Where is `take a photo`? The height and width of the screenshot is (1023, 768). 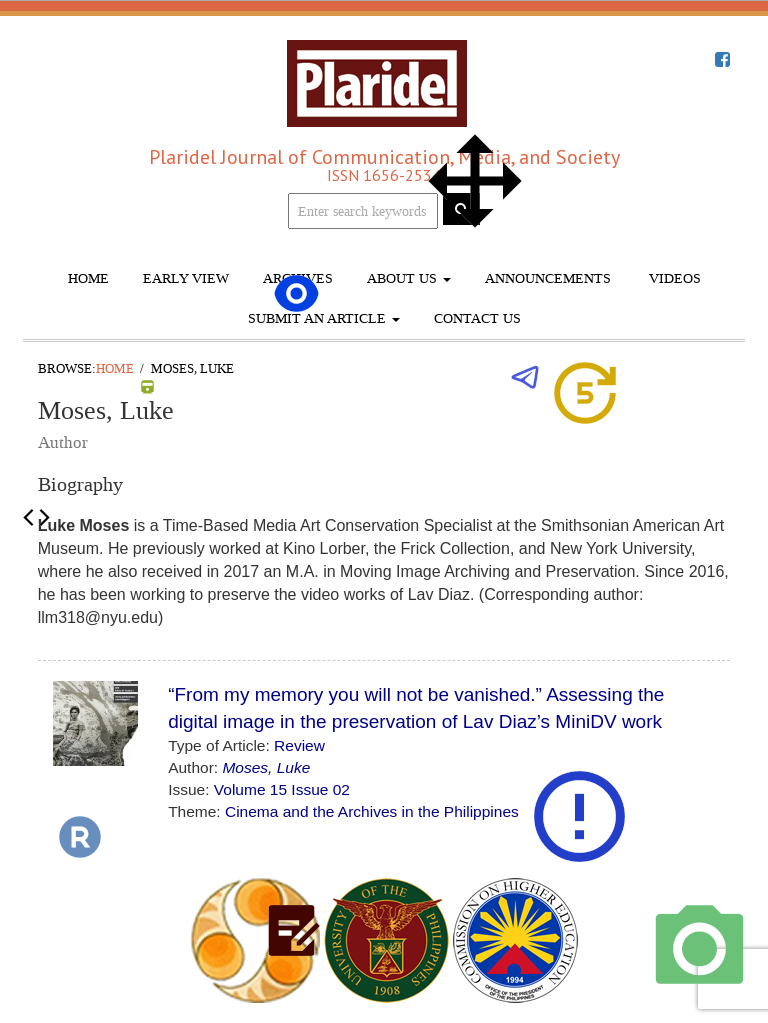
take a photo is located at coordinates (699, 944).